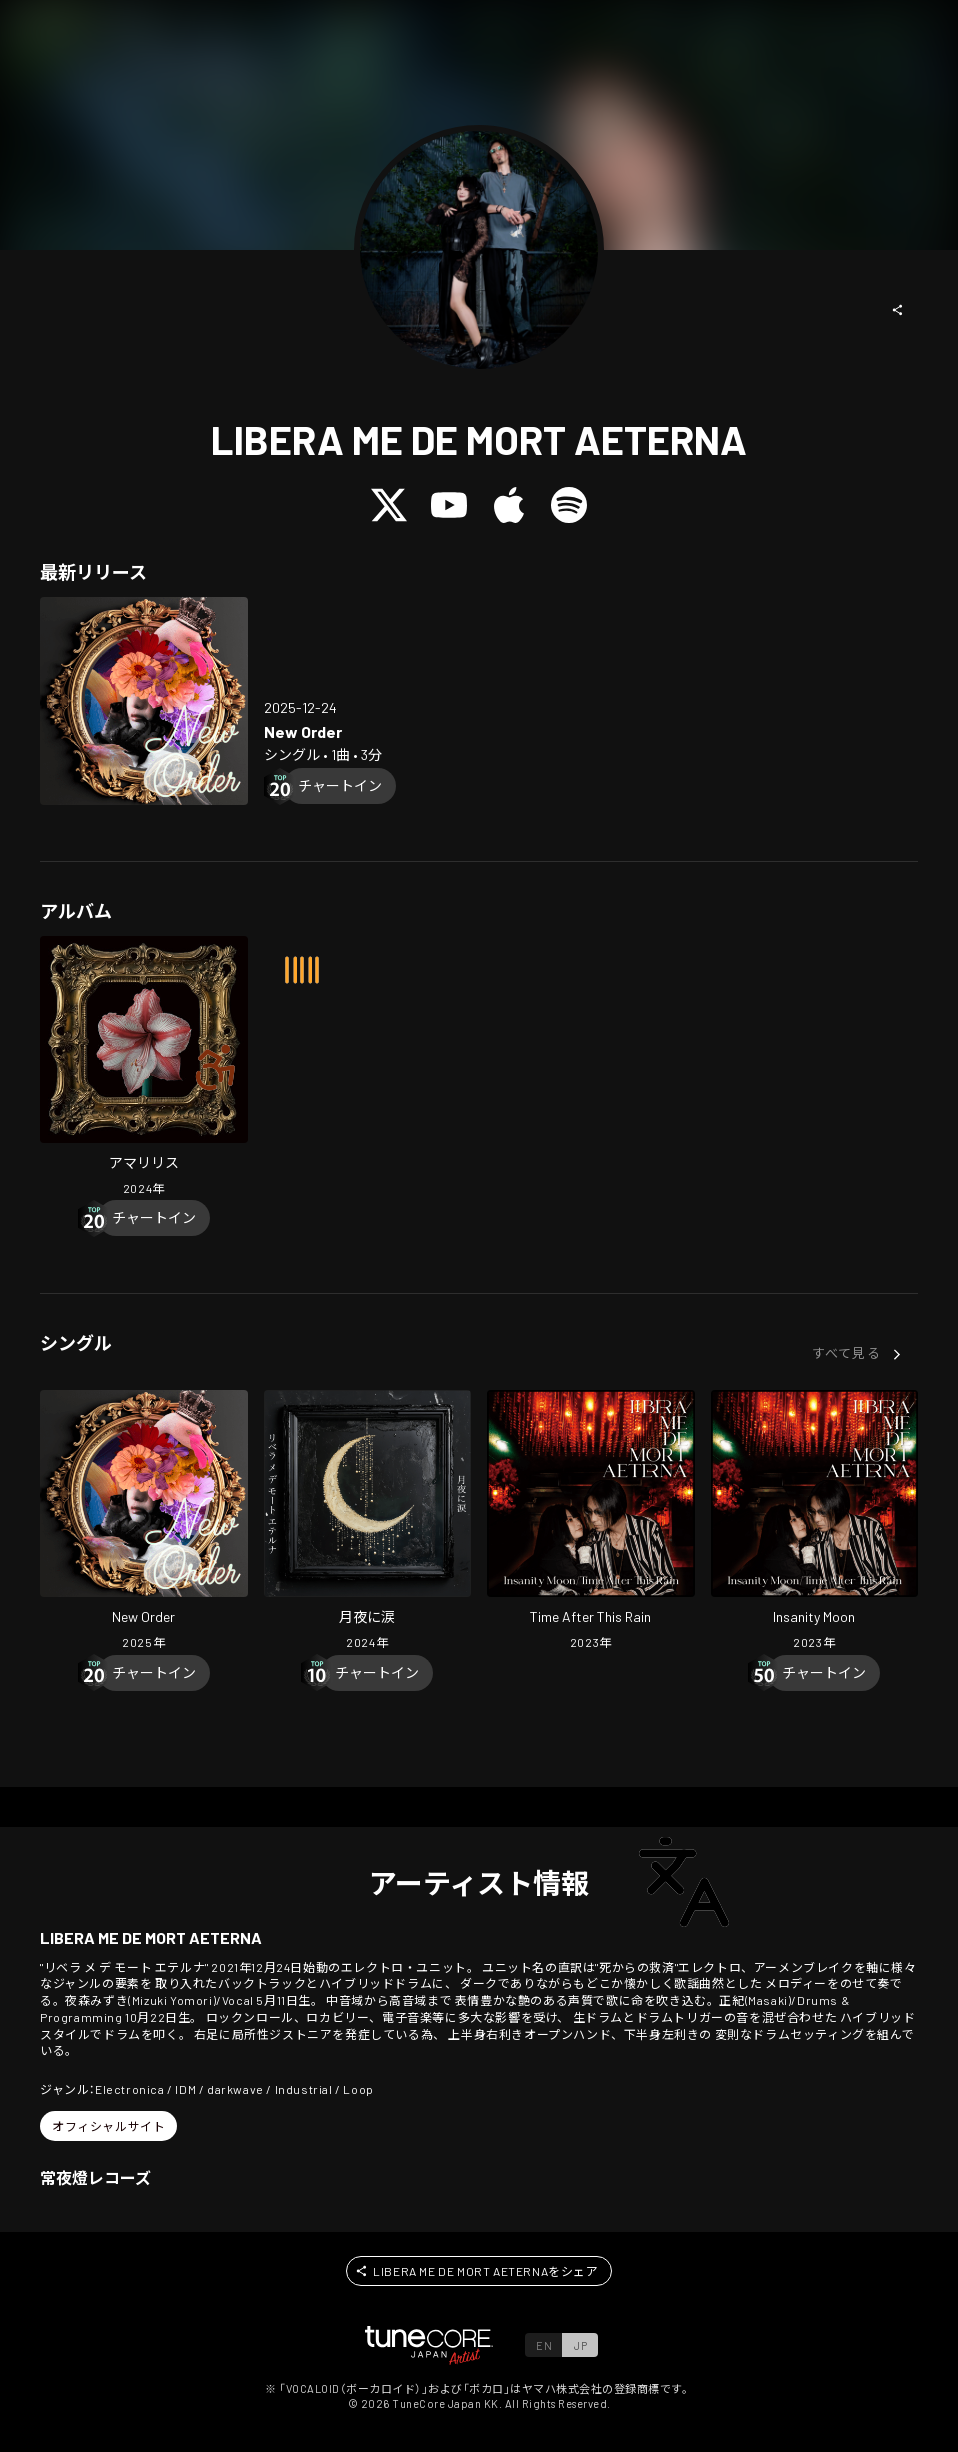  Describe the element at coordinates (302, 970) in the screenshot. I see `scan a barcode` at that location.